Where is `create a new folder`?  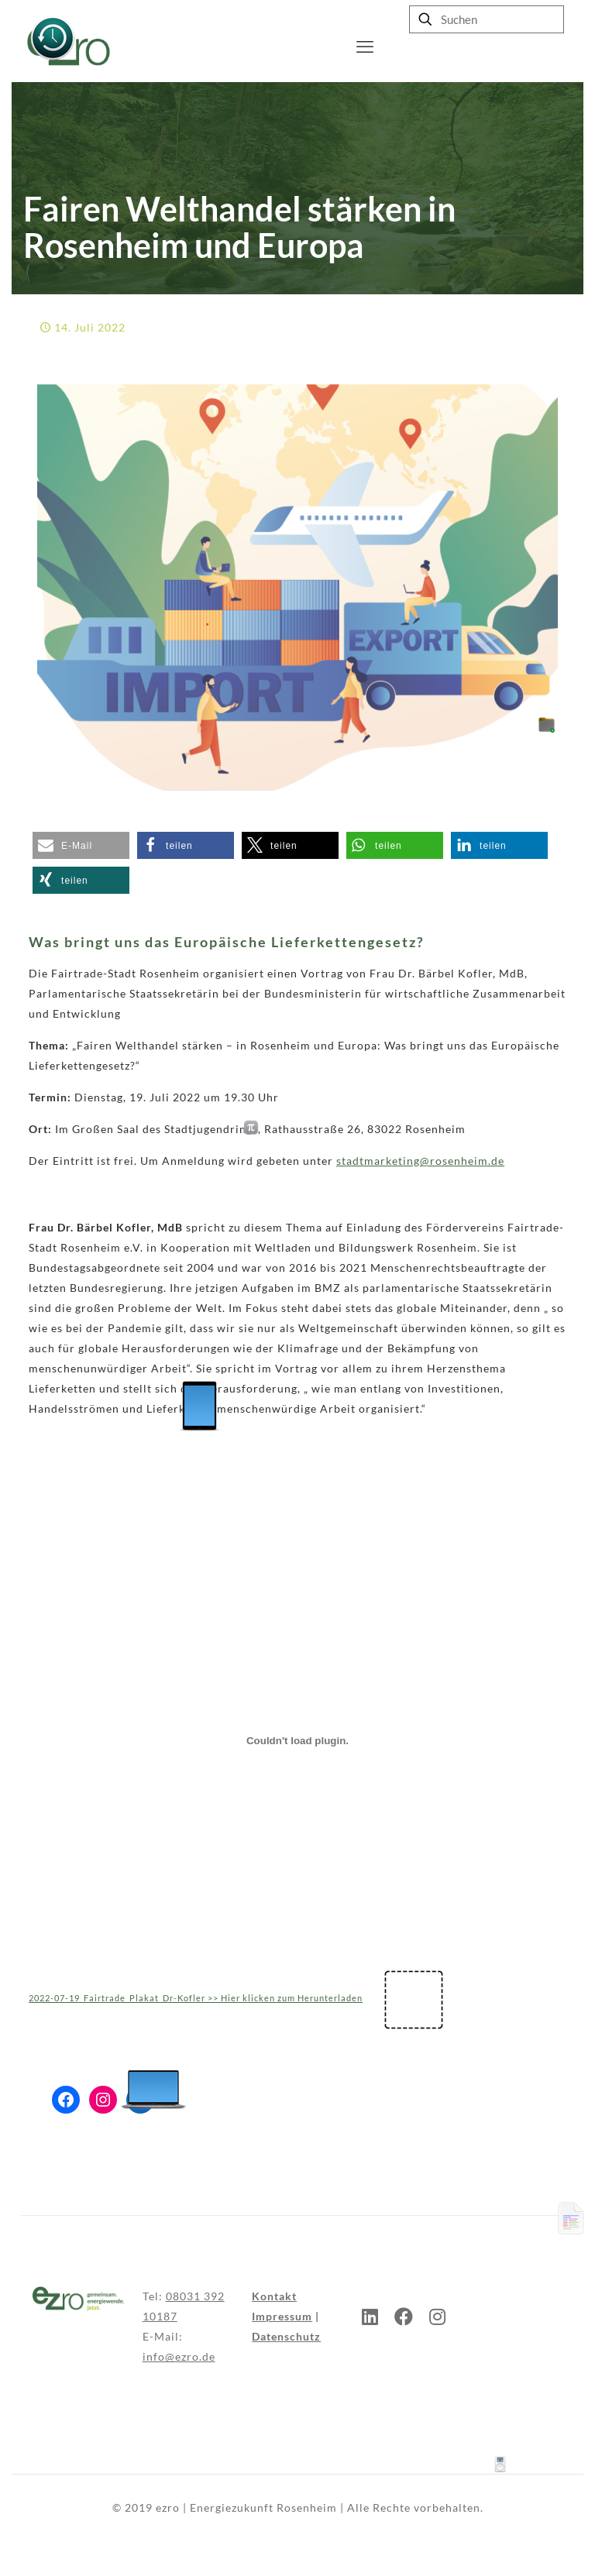 create a new folder is located at coordinates (546, 724).